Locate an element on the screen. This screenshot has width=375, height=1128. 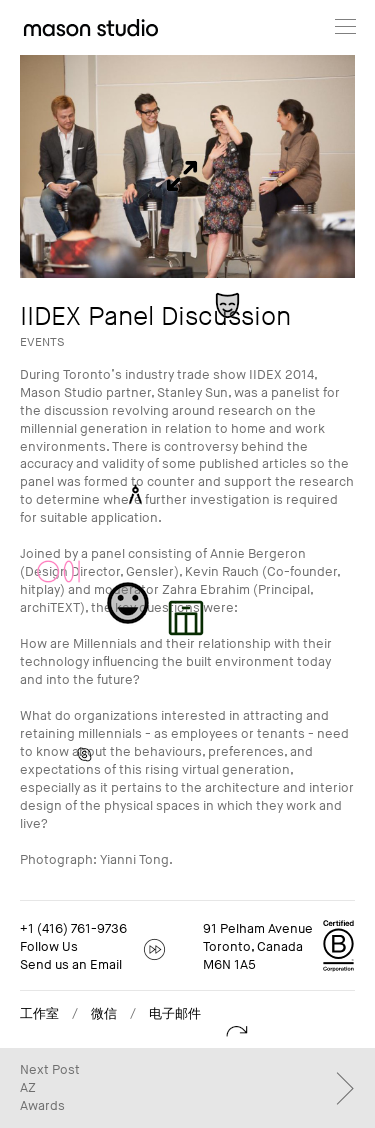
skip forward in media playback is located at coordinates (154, 949).